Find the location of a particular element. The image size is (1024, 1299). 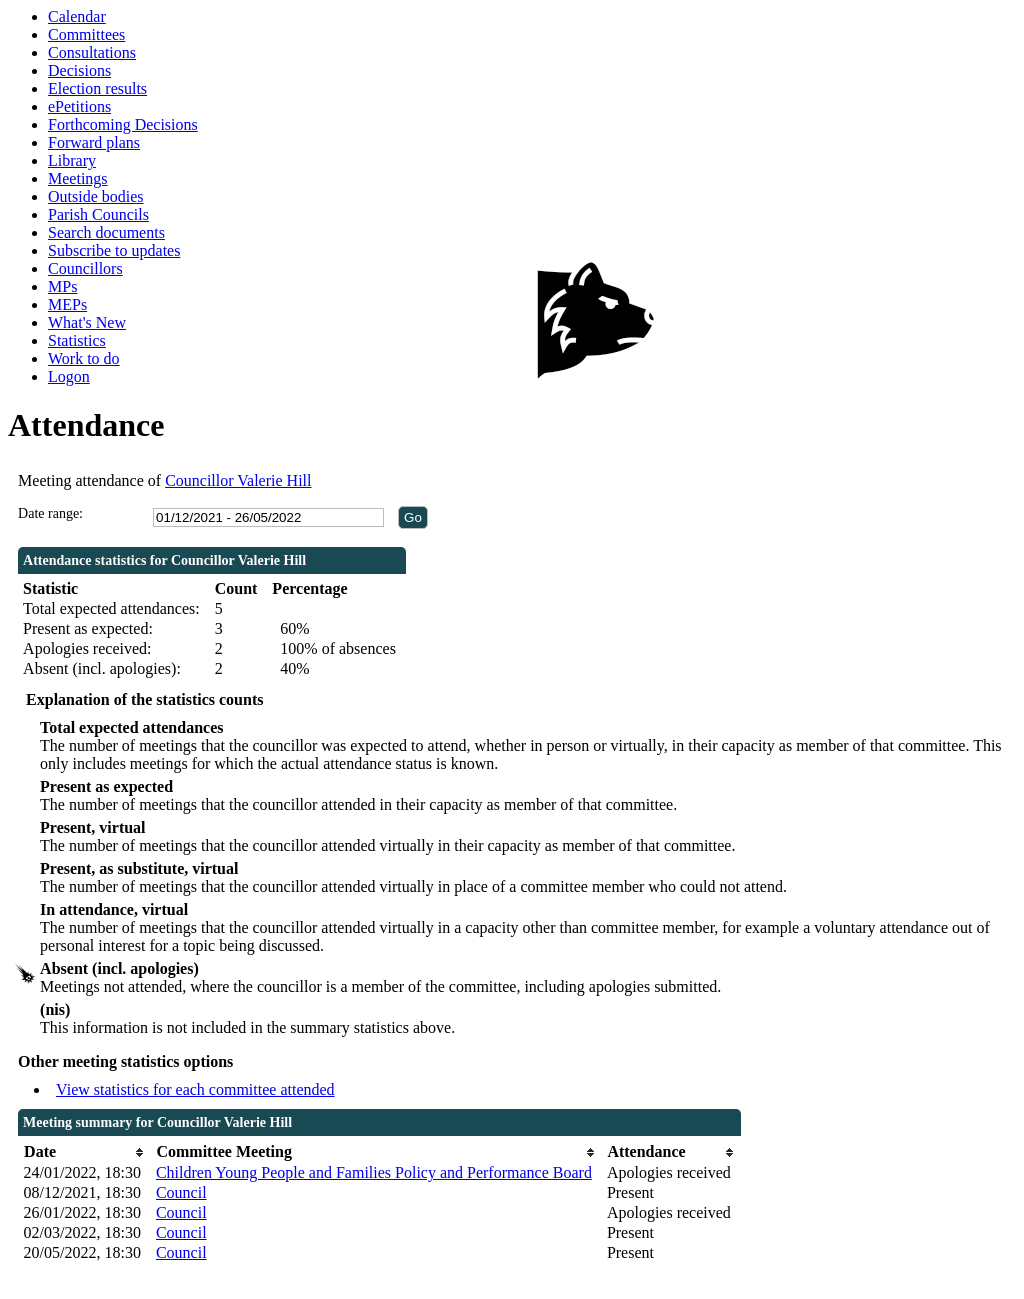

access bear or wildlife-related content in a game is located at coordinates (600, 320).